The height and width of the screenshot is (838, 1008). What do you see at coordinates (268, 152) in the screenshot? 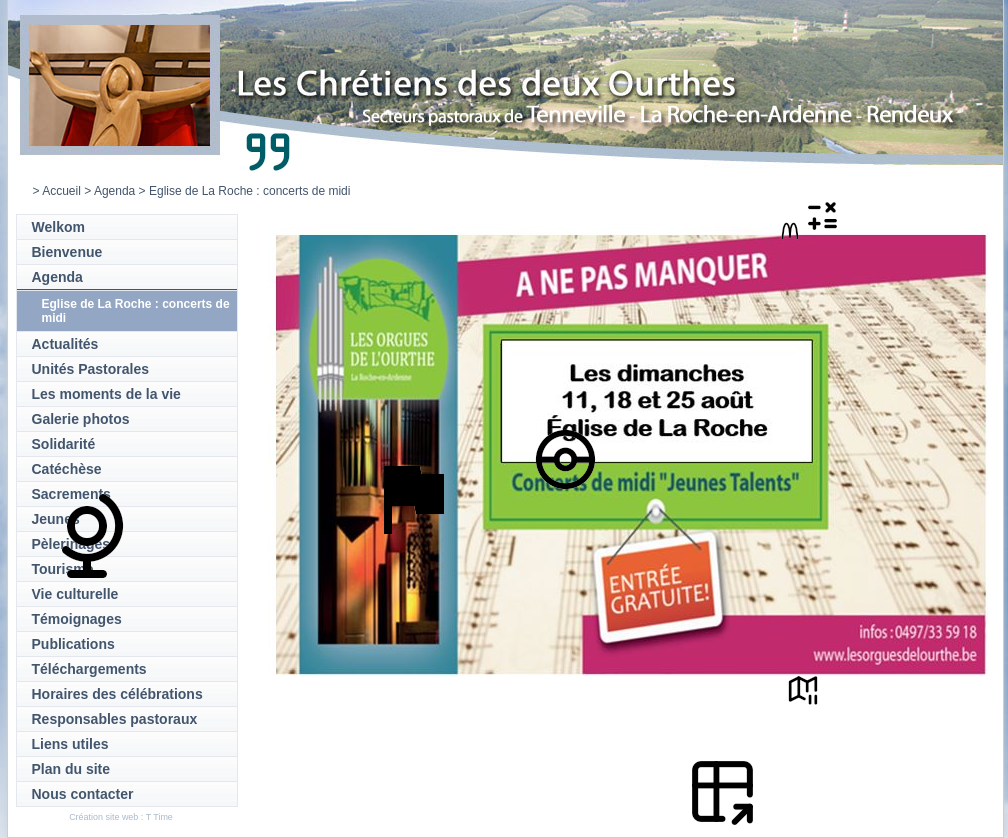
I see `insert a block quote` at bounding box center [268, 152].